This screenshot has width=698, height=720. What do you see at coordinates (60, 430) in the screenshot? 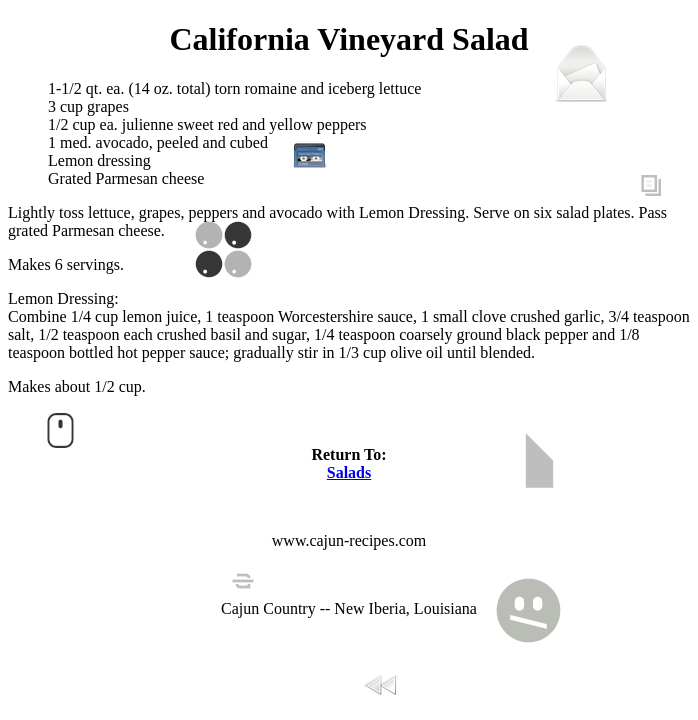
I see `access mouse settings` at bounding box center [60, 430].